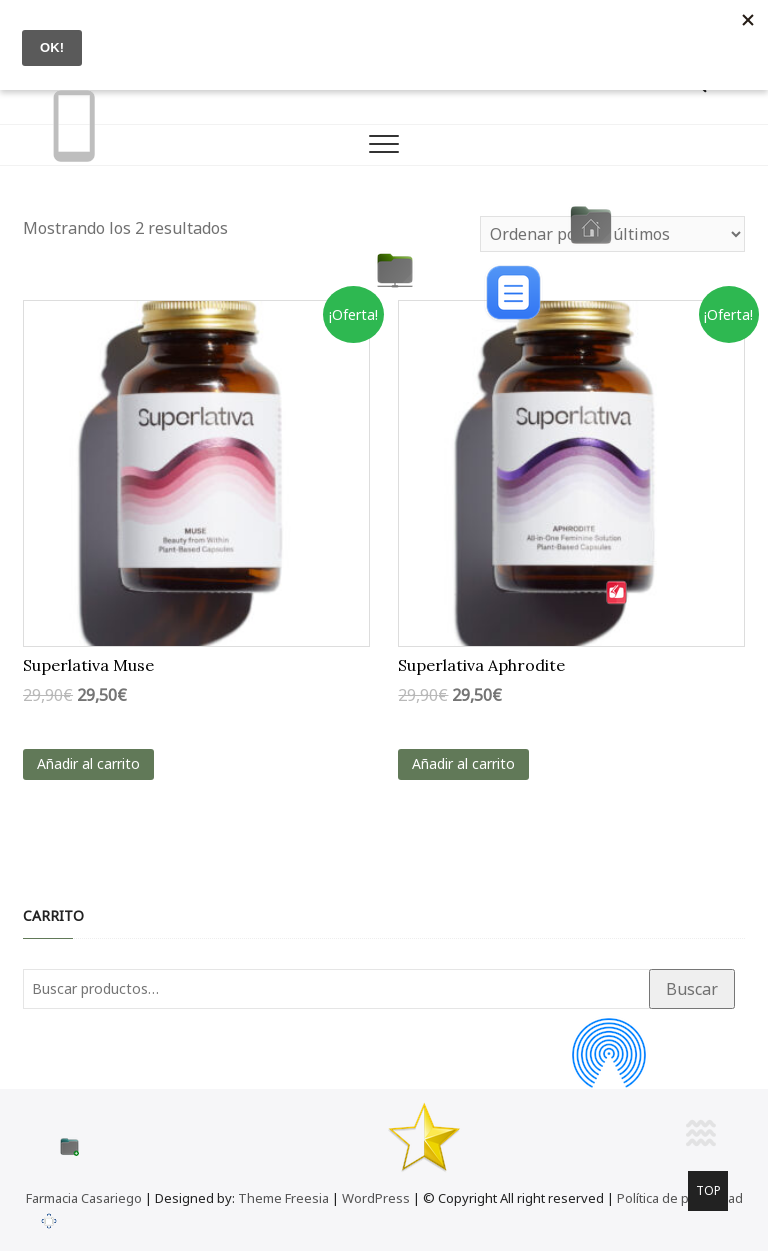 The height and width of the screenshot is (1251, 768). I want to click on create a new folder, so click(69, 1146).